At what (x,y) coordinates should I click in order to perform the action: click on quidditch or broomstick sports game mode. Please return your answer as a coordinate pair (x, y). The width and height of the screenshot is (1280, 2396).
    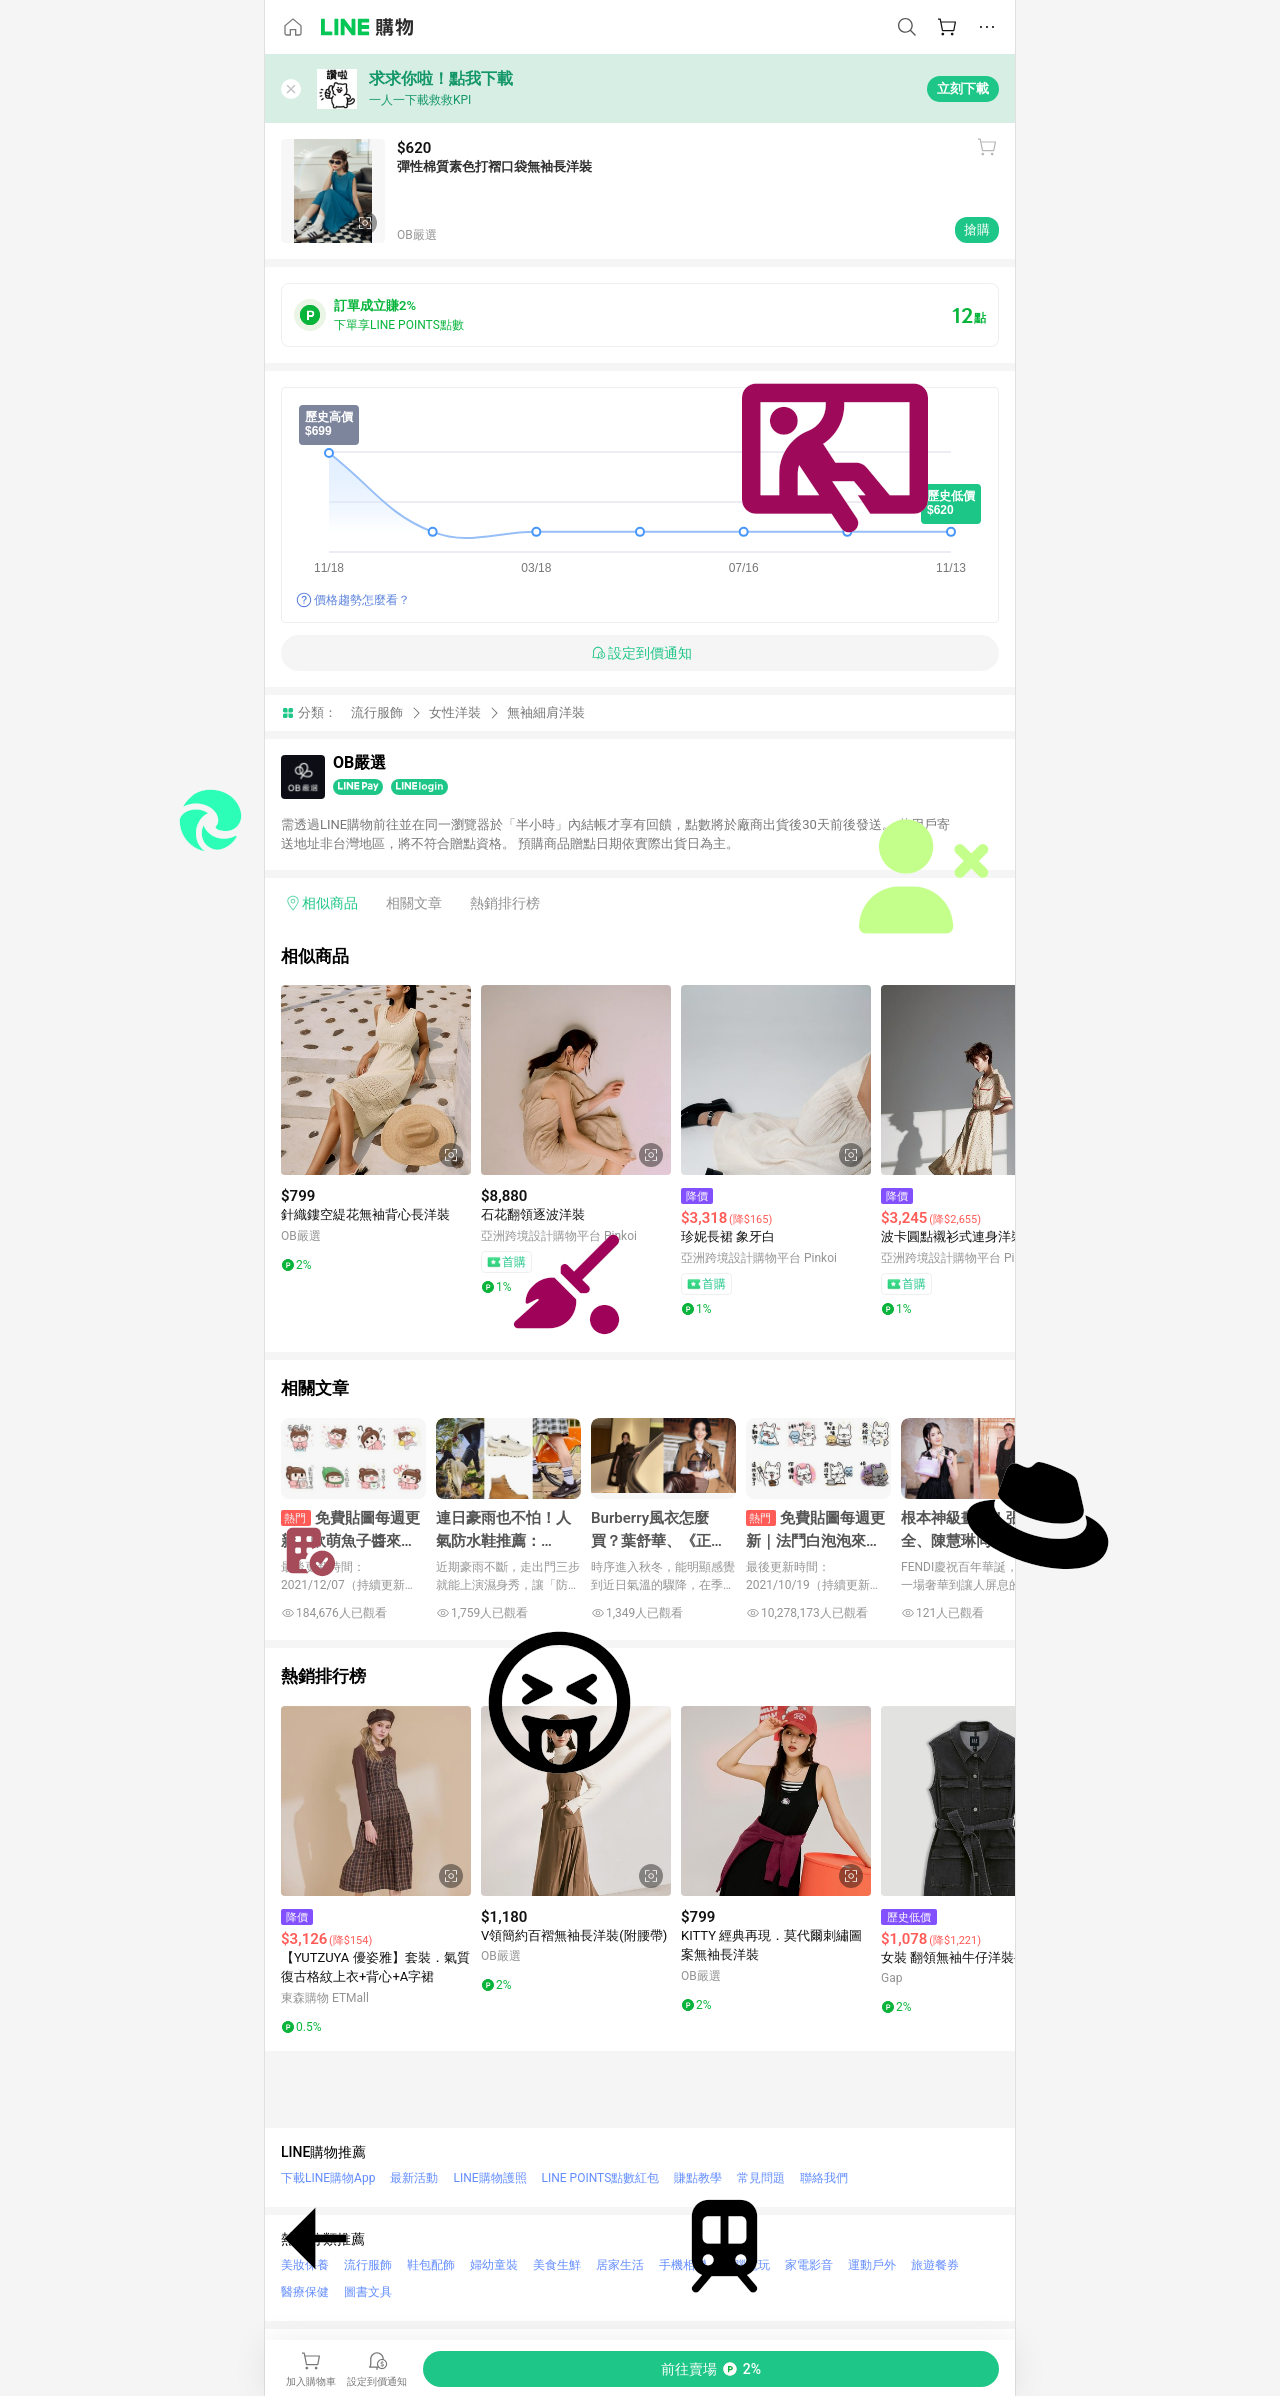
    Looking at the image, I should click on (566, 1281).